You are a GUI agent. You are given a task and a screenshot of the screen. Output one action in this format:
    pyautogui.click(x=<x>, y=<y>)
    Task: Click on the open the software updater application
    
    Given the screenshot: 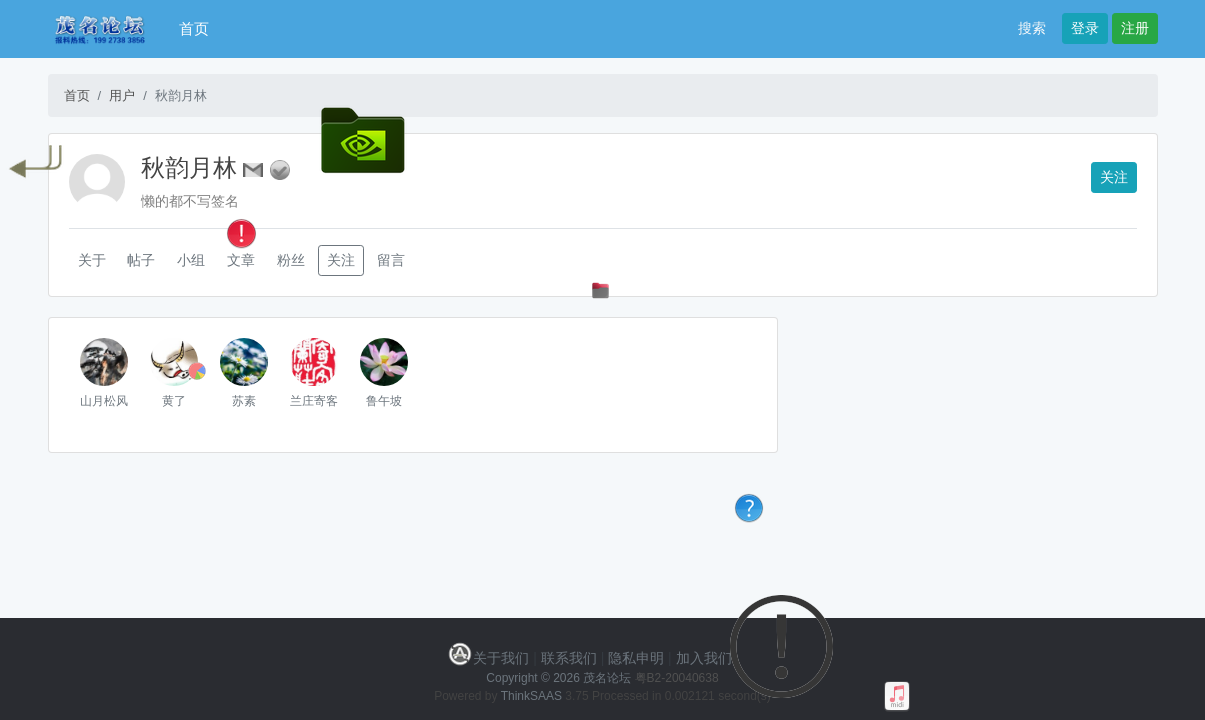 What is the action you would take?
    pyautogui.click(x=460, y=654)
    